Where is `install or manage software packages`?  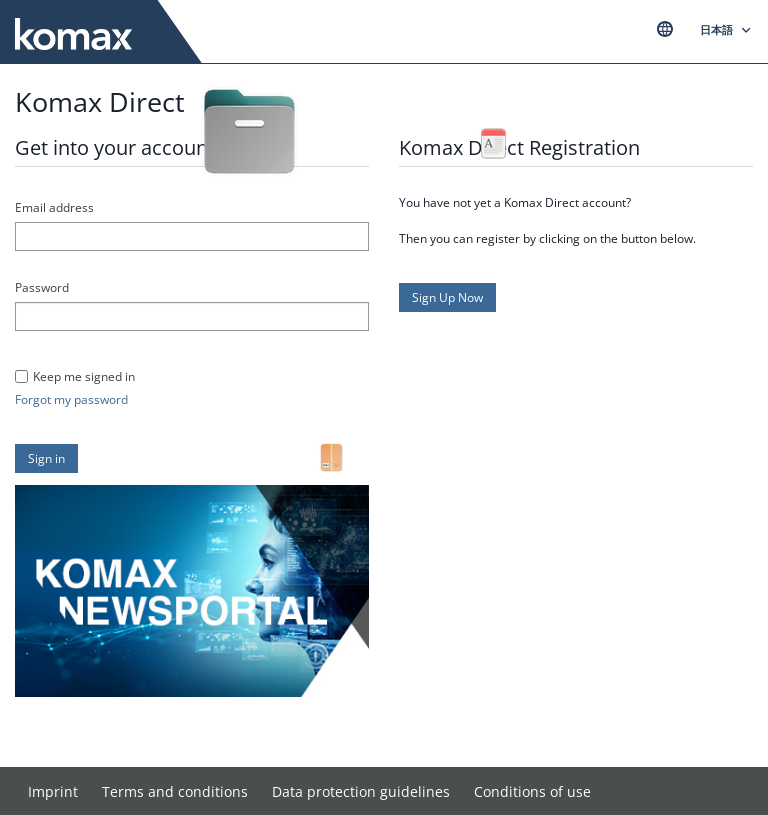 install or manage software packages is located at coordinates (331, 457).